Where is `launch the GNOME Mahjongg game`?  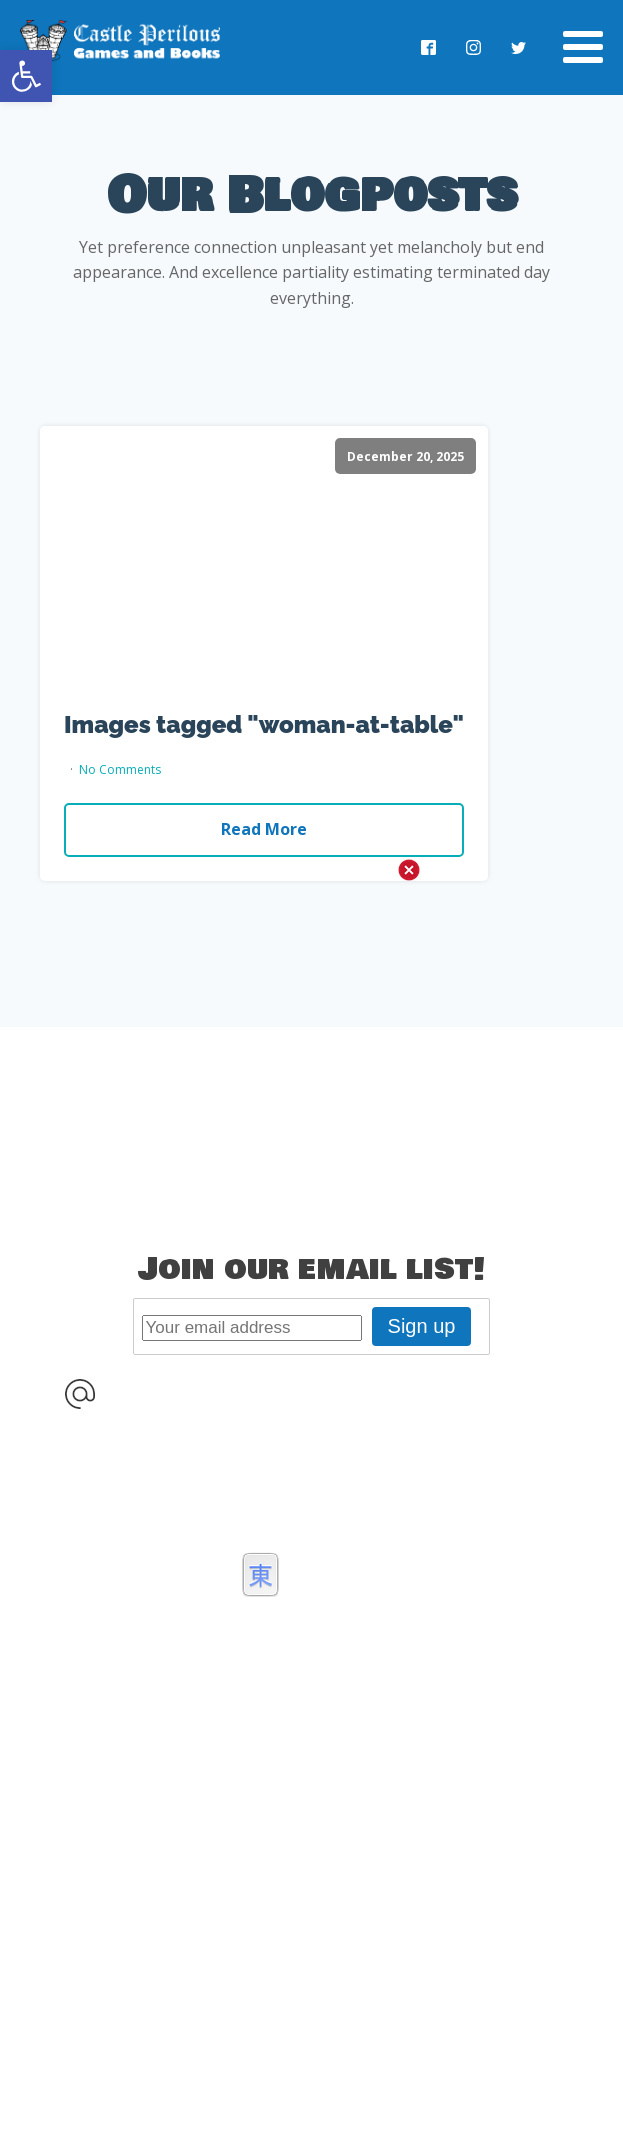 launch the GNOME Mahjongg game is located at coordinates (260, 1574).